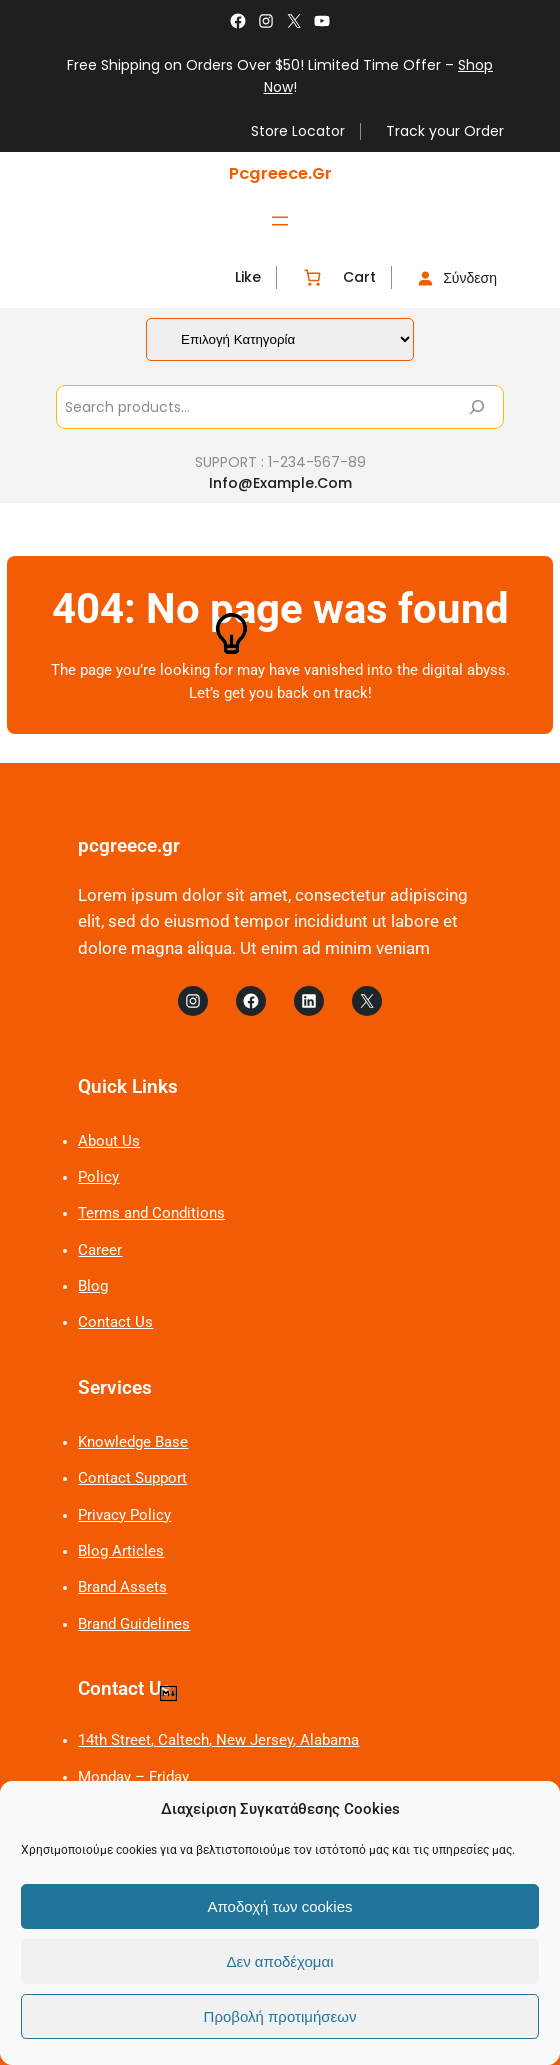  What do you see at coordinates (231, 632) in the screenshot?
I see `view tips or helpful suggestions` at bounding box center [231, 632].